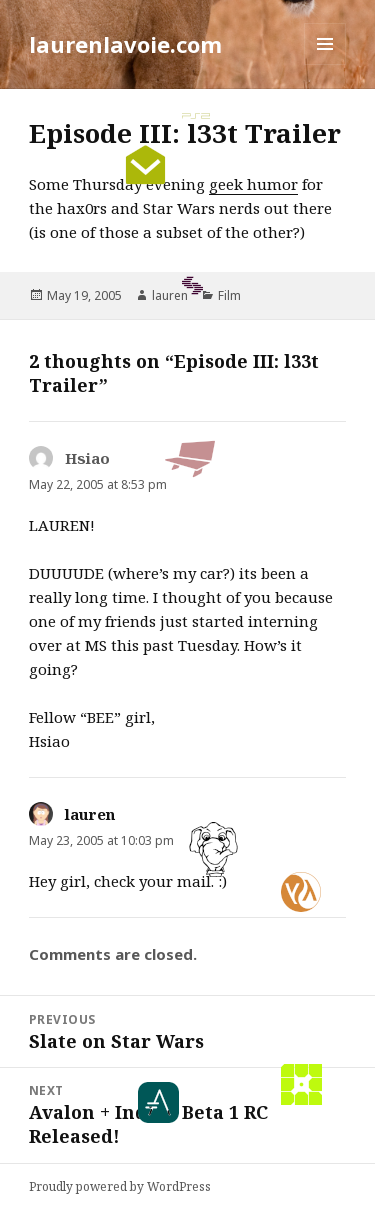 Image resolution: width=375 pixels, height=1211 pixels. I want to click on indicates a read or opened email, so click(145, 166).